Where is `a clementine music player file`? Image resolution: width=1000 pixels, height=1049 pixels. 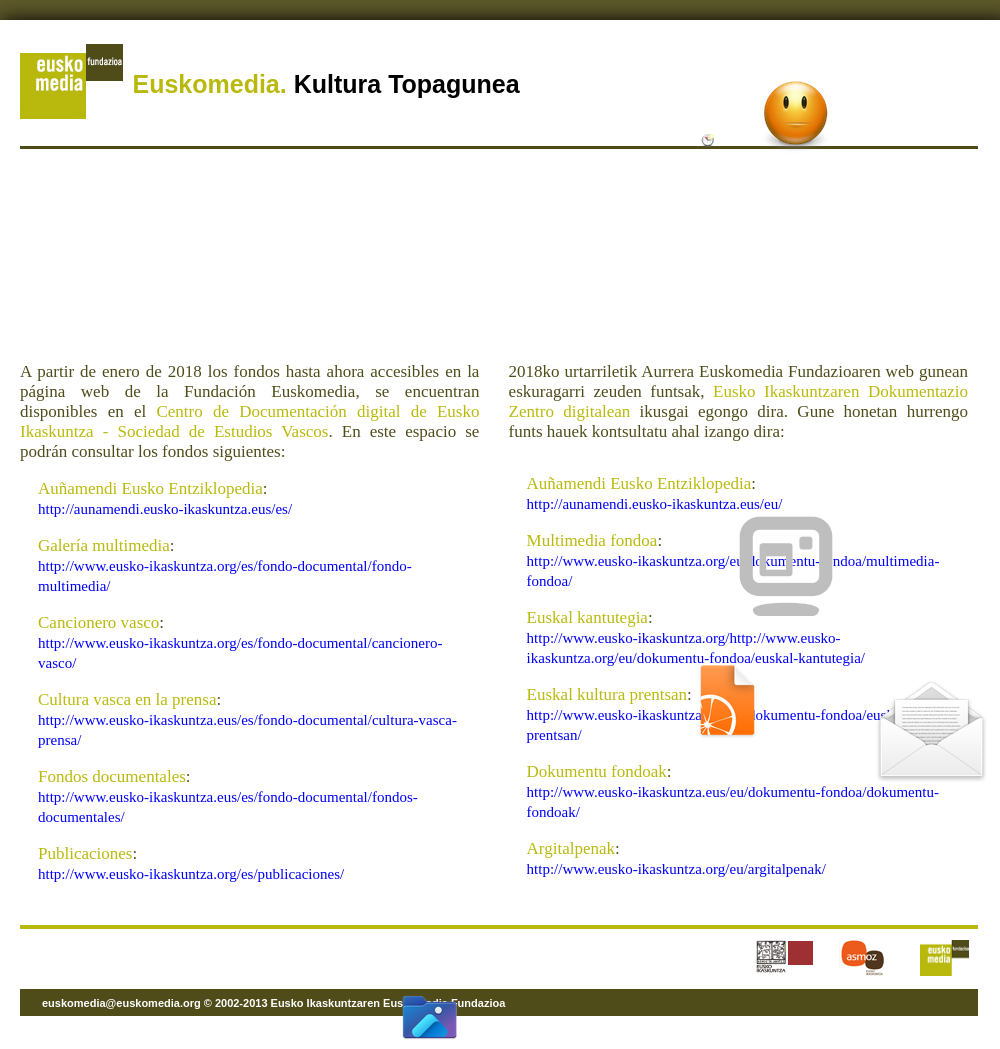 a clementine music player file is located at coordinates (727, 701).